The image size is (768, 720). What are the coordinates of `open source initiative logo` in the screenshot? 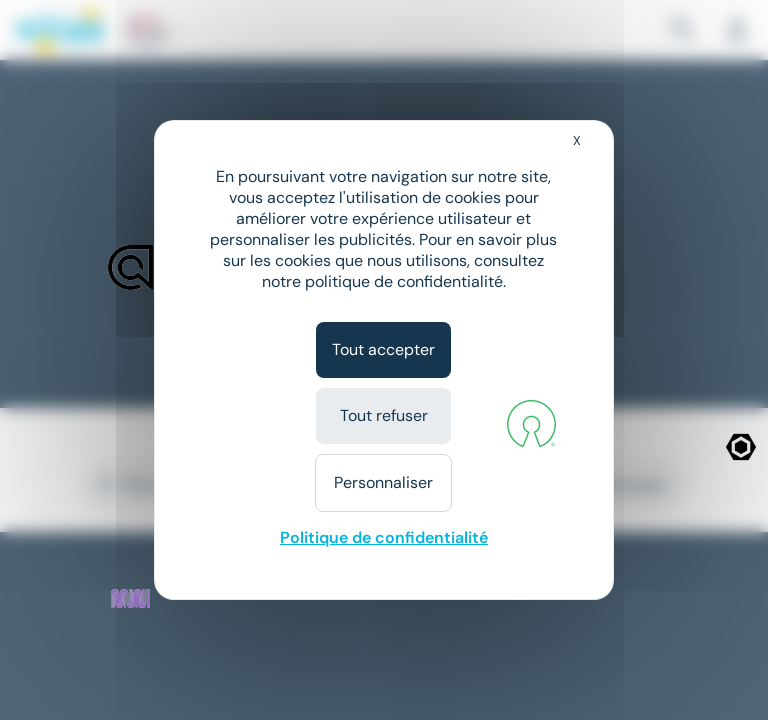 It's located at (531, 423).